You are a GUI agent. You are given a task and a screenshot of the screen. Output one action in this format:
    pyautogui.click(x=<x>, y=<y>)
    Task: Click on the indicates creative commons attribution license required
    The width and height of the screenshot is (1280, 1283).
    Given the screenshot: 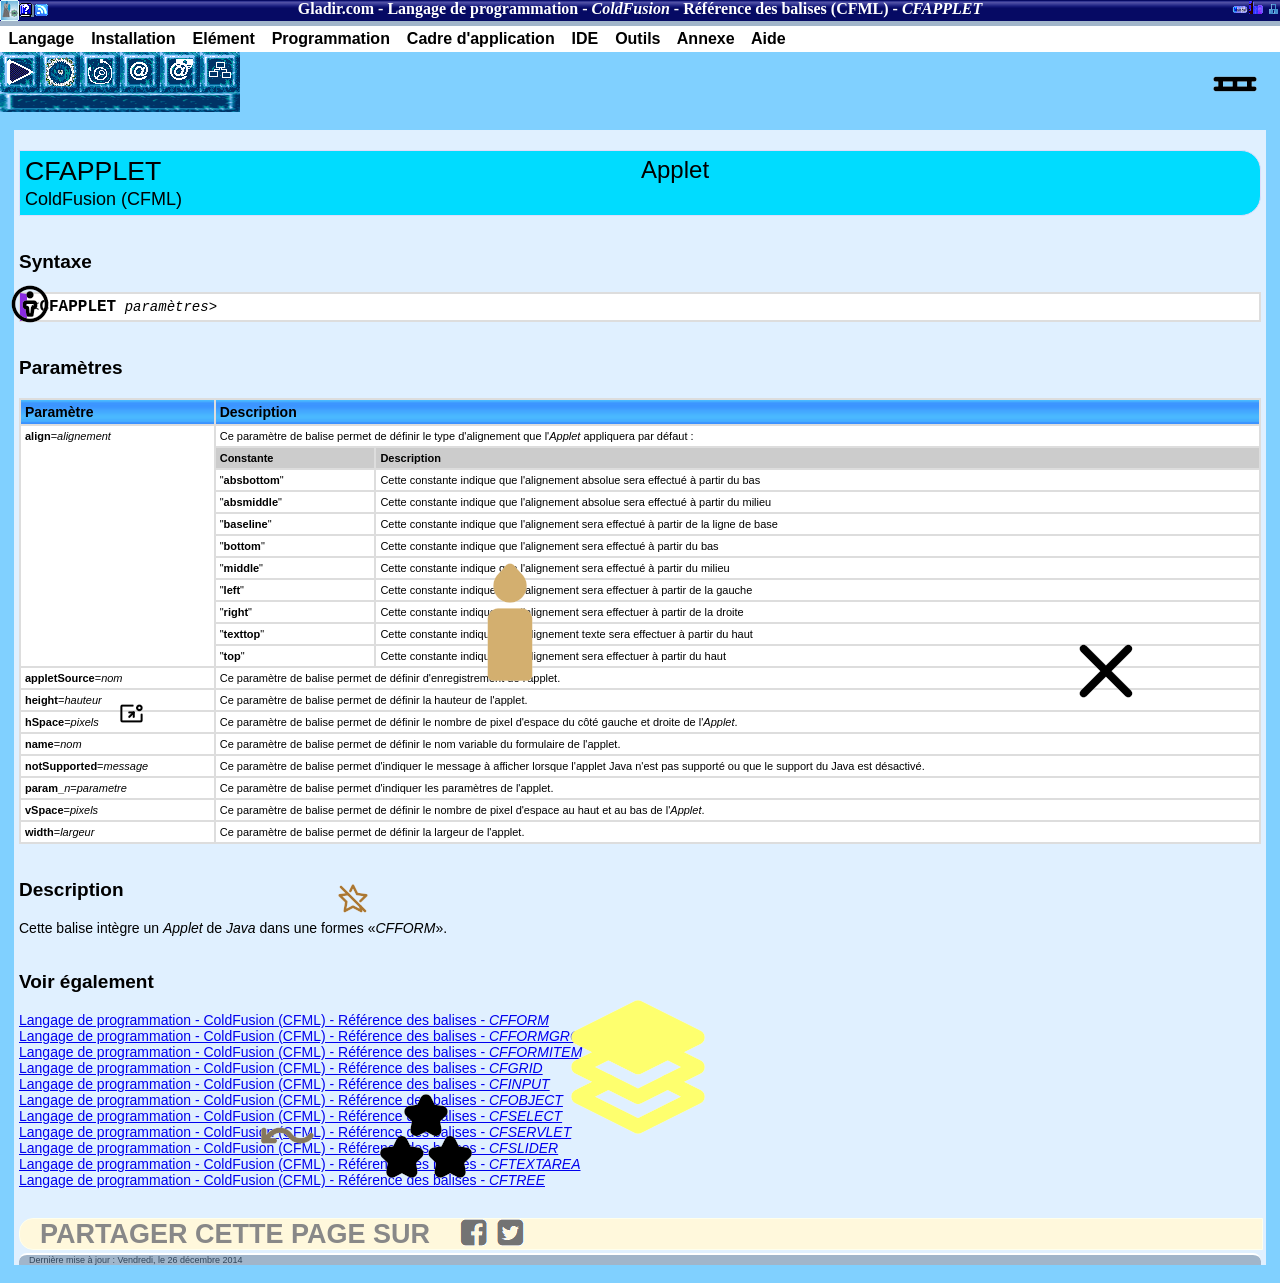 What is the action you would take?
    pyautogui.click(x=30, y=304)
    